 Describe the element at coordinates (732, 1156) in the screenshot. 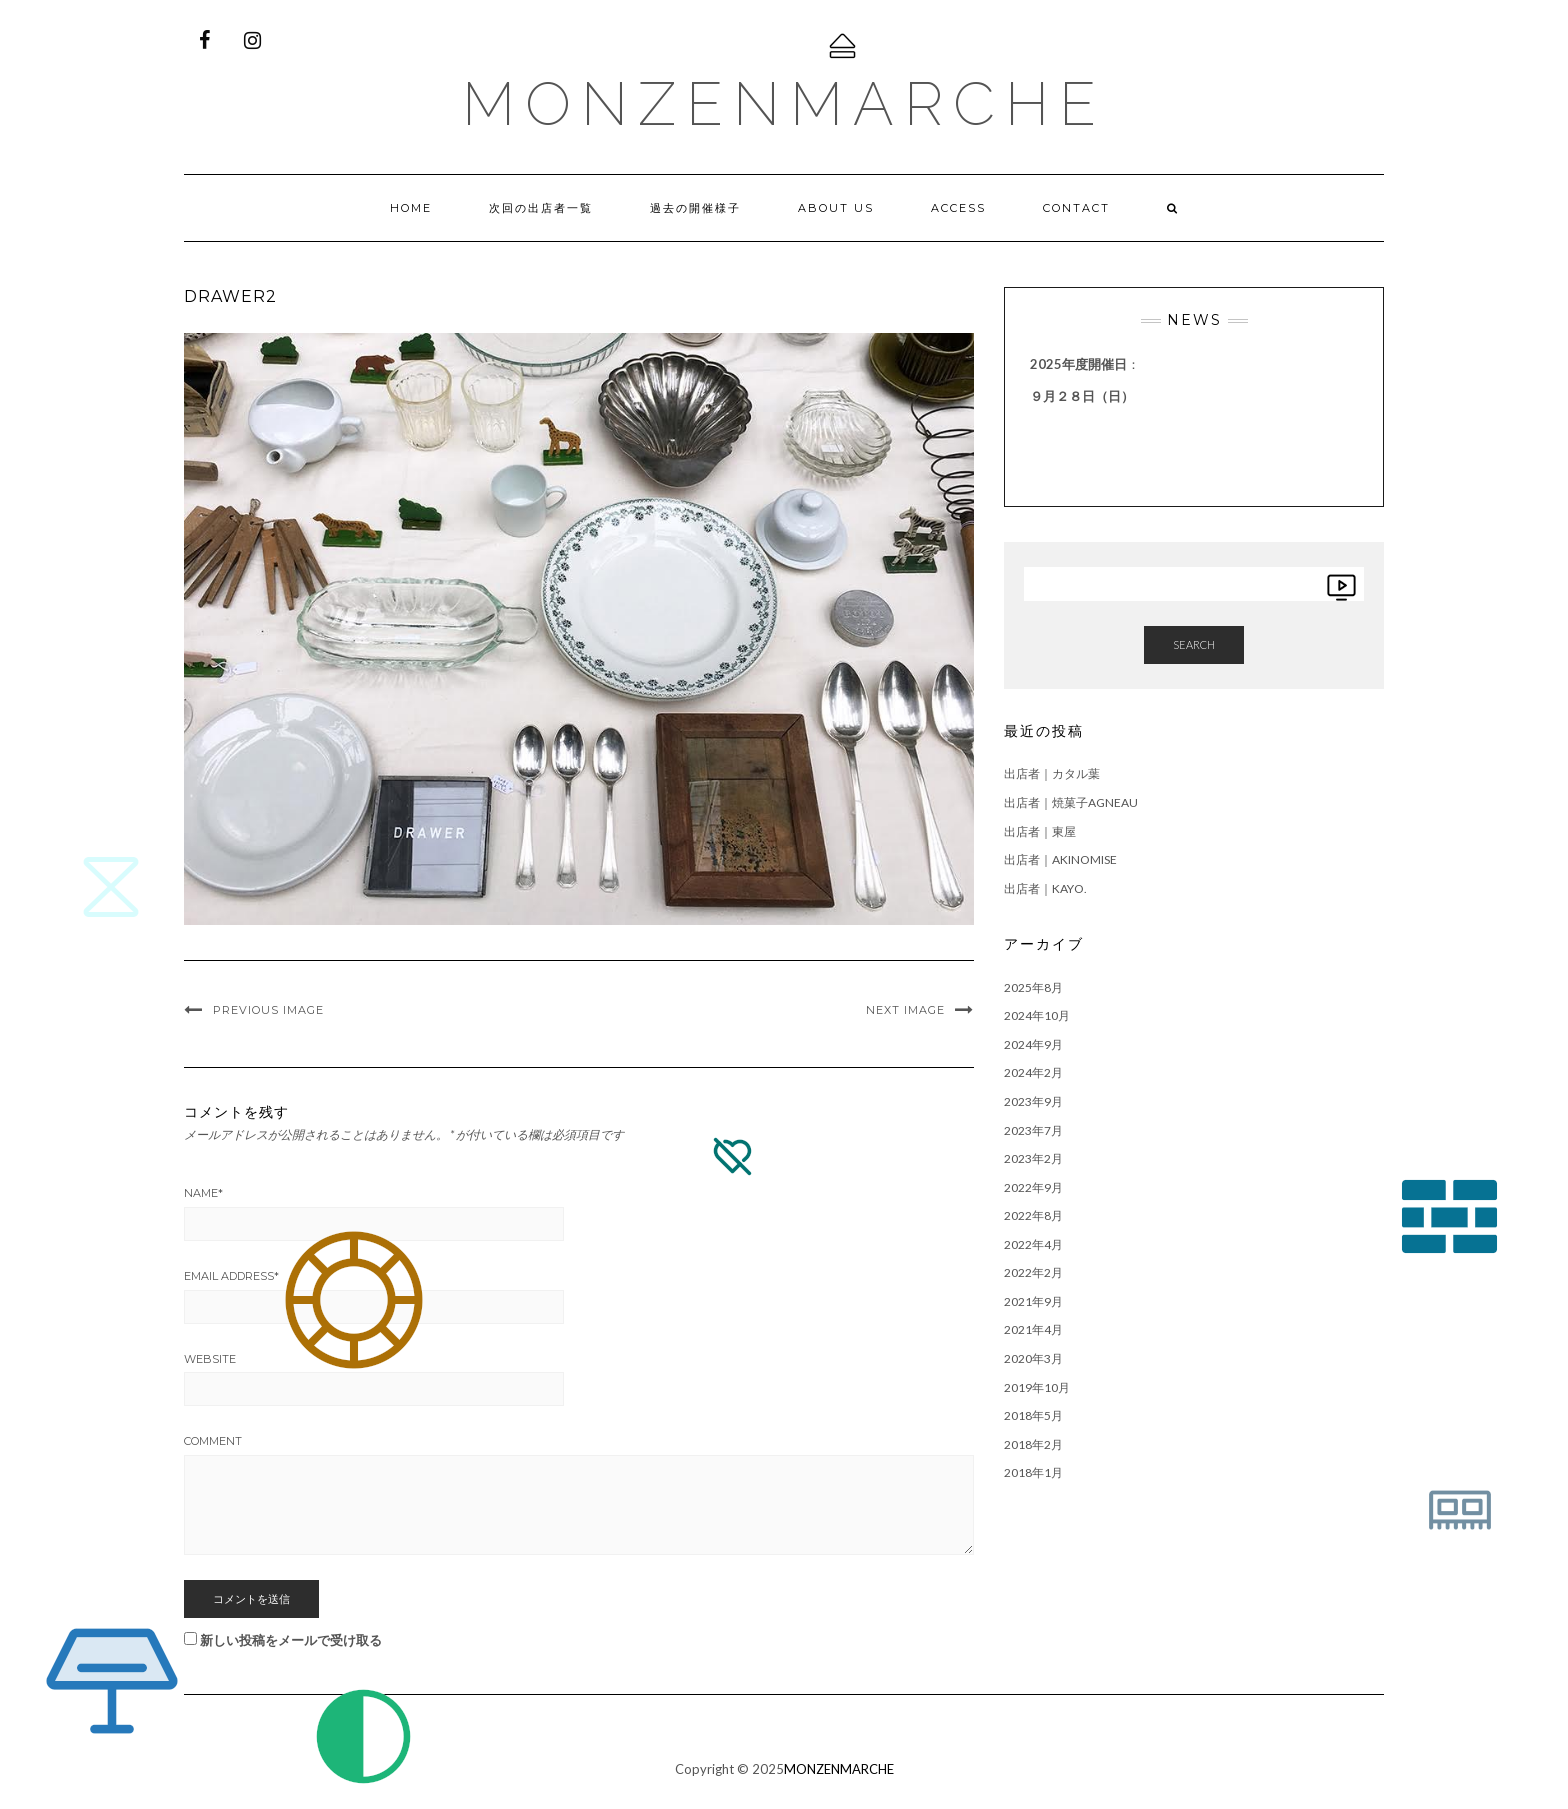

I see `remove from favorites` at that location.